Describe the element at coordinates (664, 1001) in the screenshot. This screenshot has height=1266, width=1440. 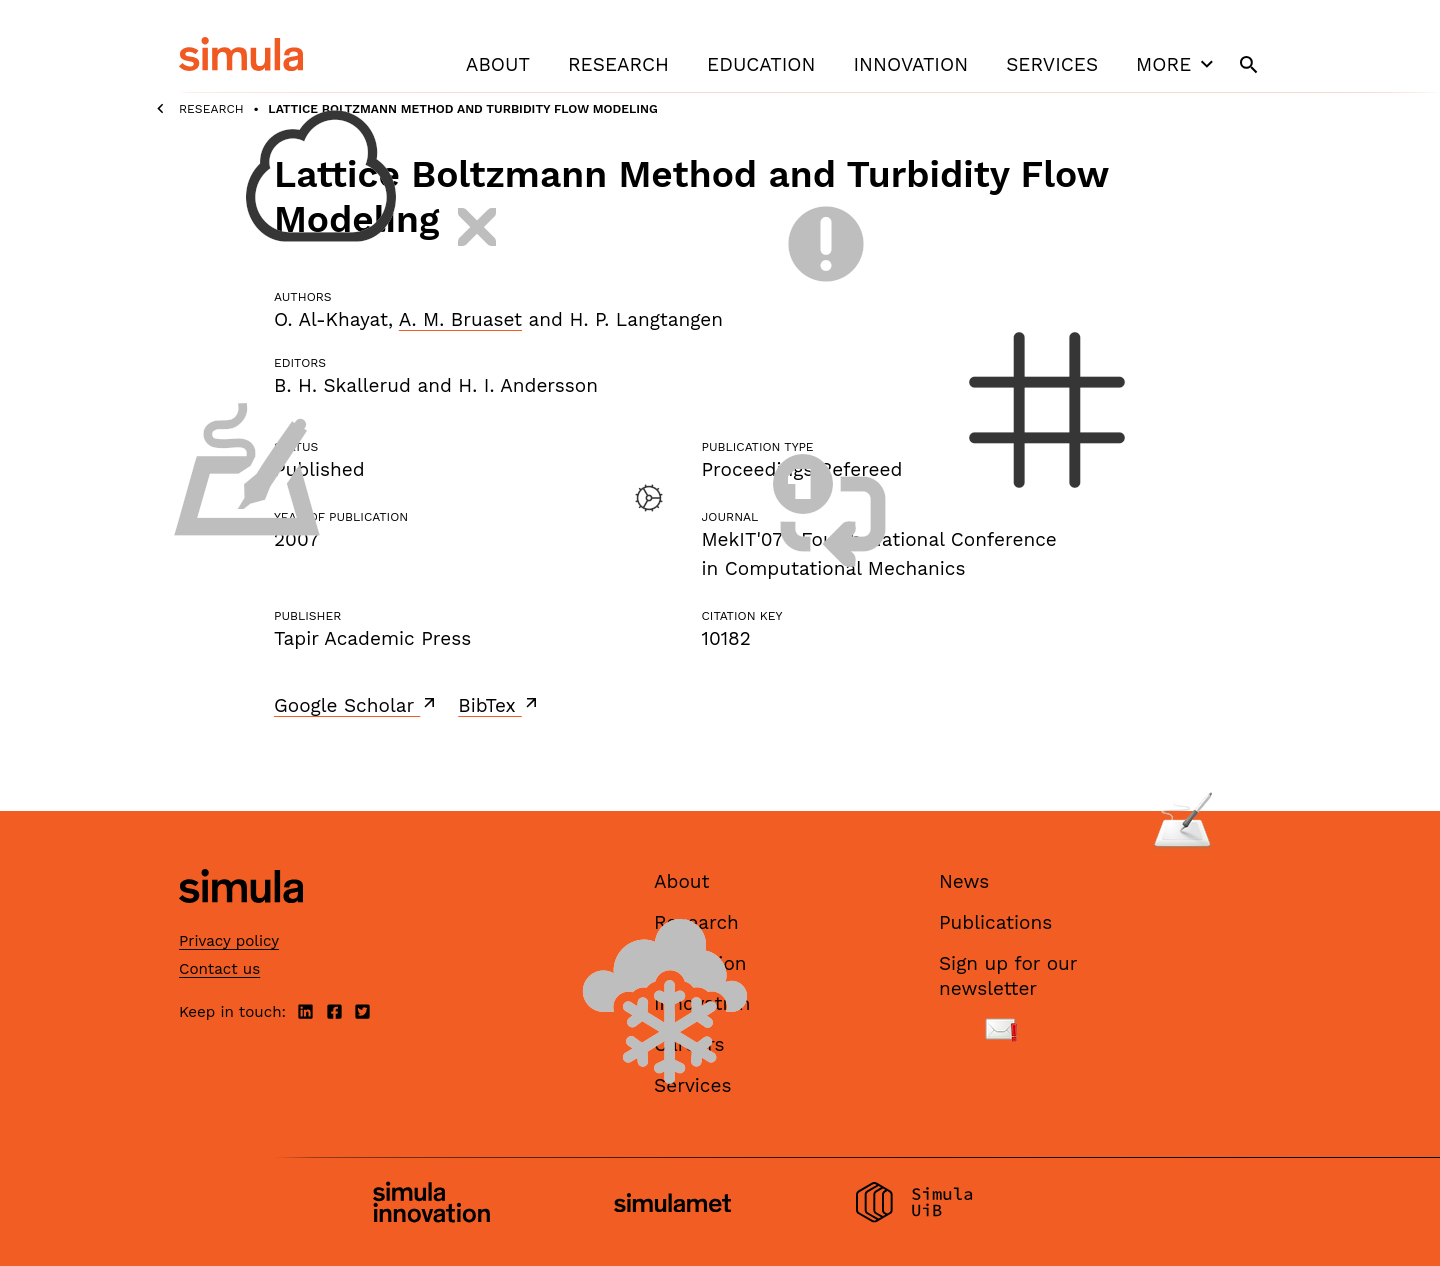
I see `indicates snowy weather conditions` at that location.